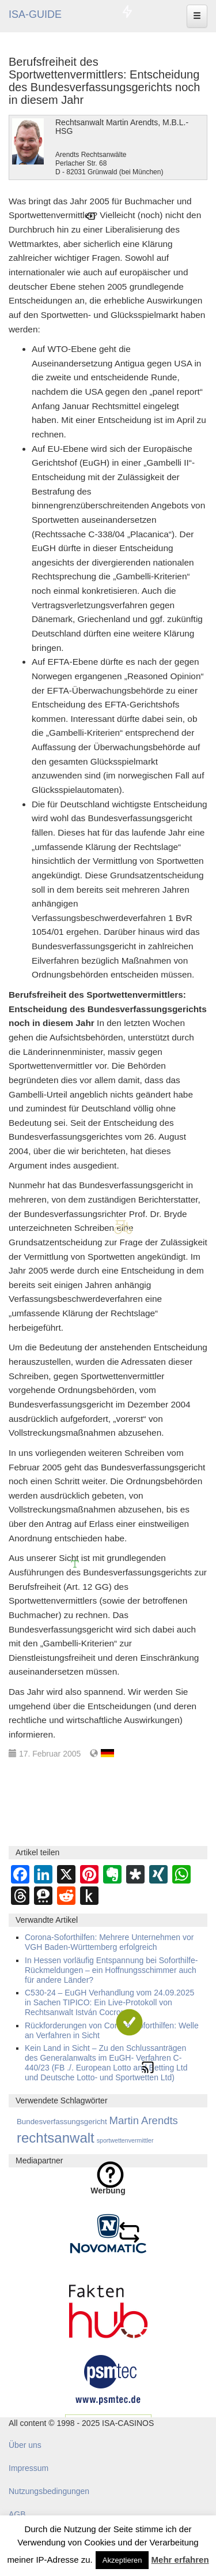 The height and width of the screenshot is (2576, 216). What do you see at coordinates (127, 12) in the screenshot?
I see `toggle flash on camera` at bounding box center [127, 12].